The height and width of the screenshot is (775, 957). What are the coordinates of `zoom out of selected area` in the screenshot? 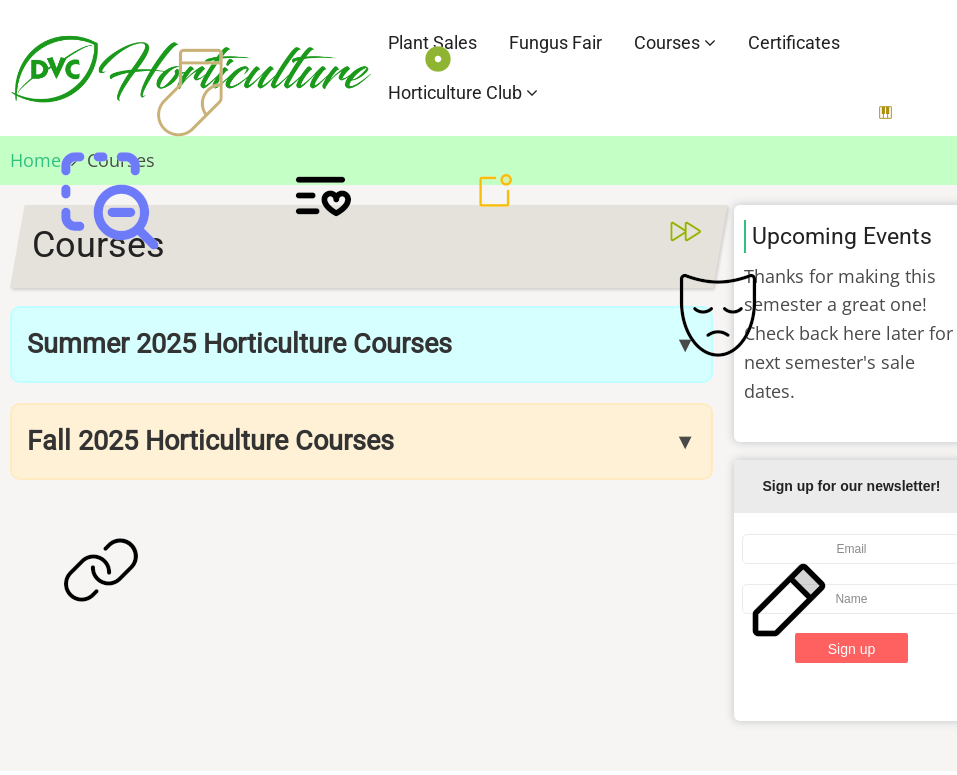 It's located at (107, 198).